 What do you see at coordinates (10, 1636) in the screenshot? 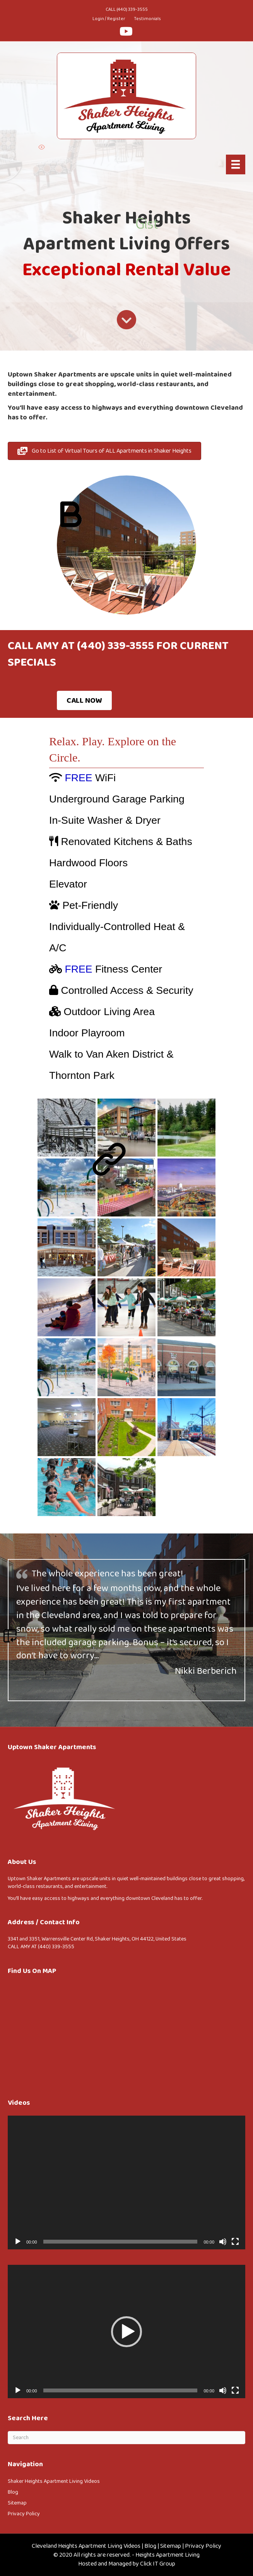
I see `pivot table column in spreadsheet view` at bounding box center [10, 1636].